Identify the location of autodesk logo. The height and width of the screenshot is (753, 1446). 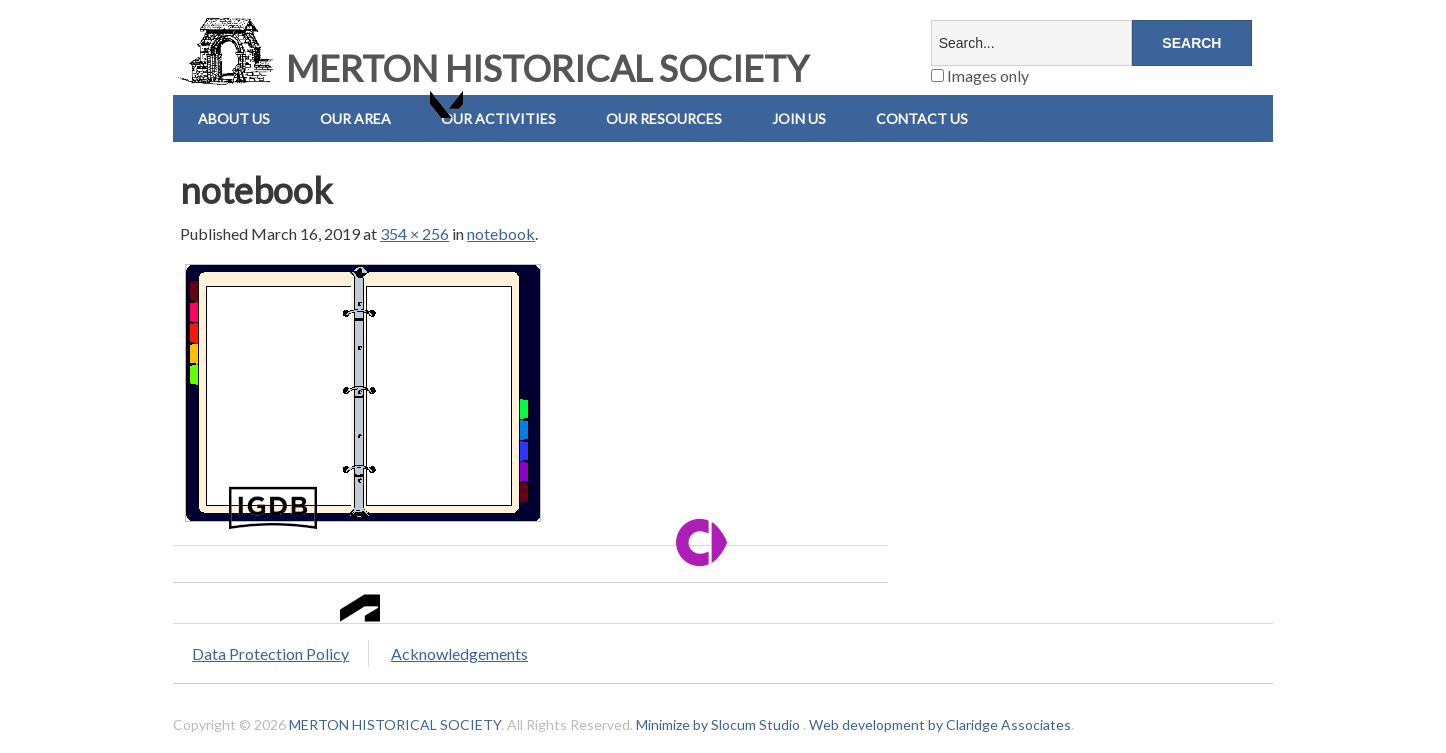
(360, 608).